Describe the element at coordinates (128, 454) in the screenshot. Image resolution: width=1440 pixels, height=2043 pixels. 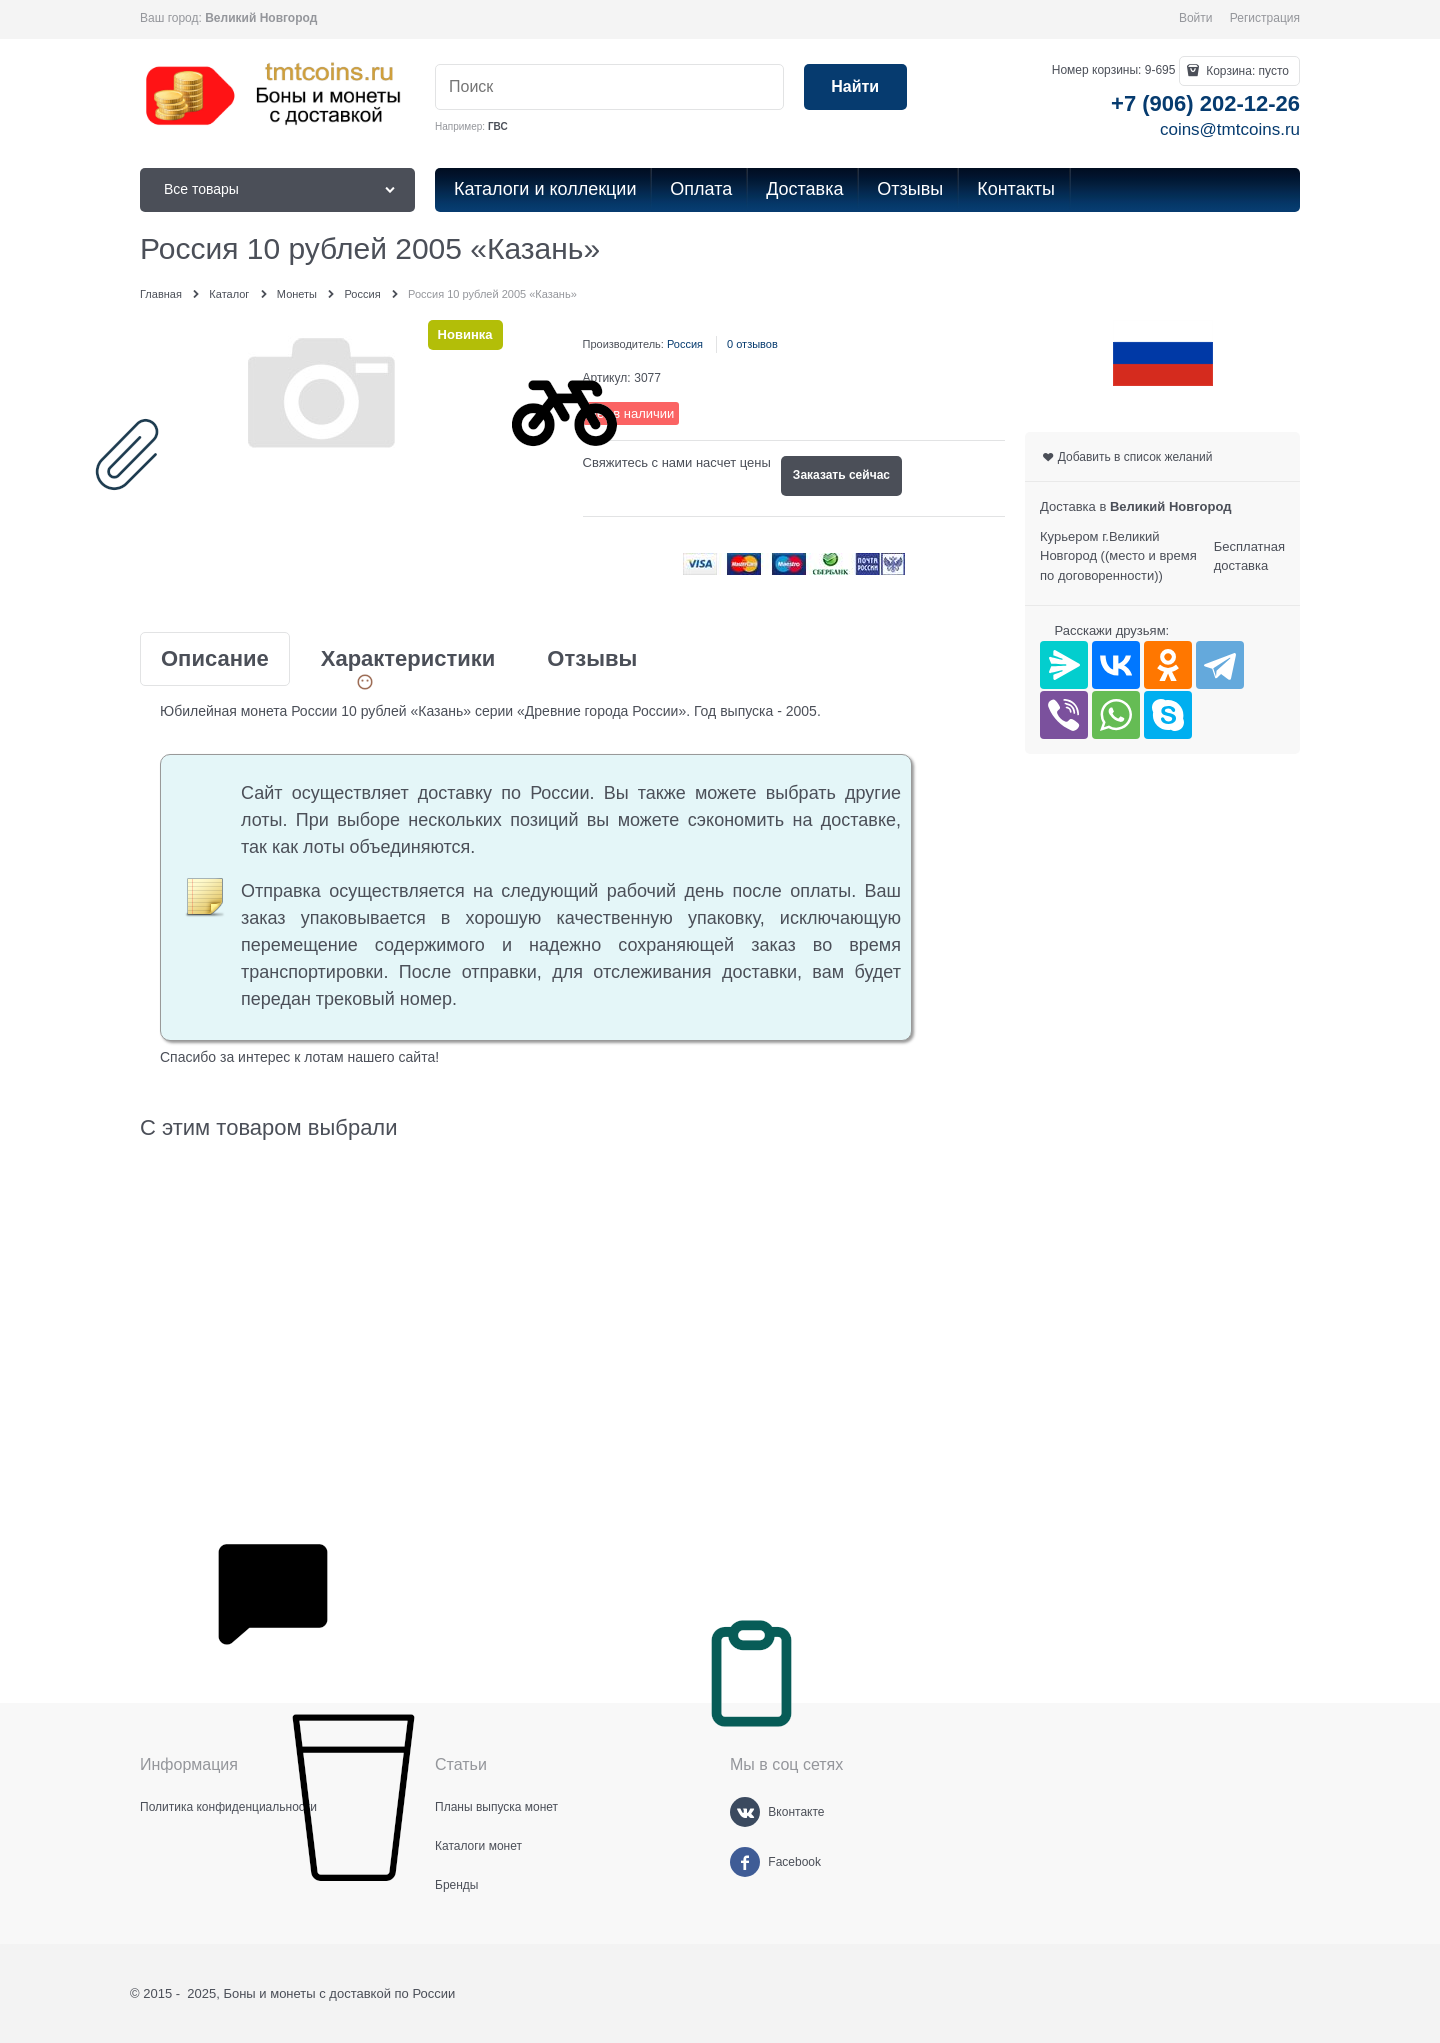
I see `attach a file to your message` at that location.